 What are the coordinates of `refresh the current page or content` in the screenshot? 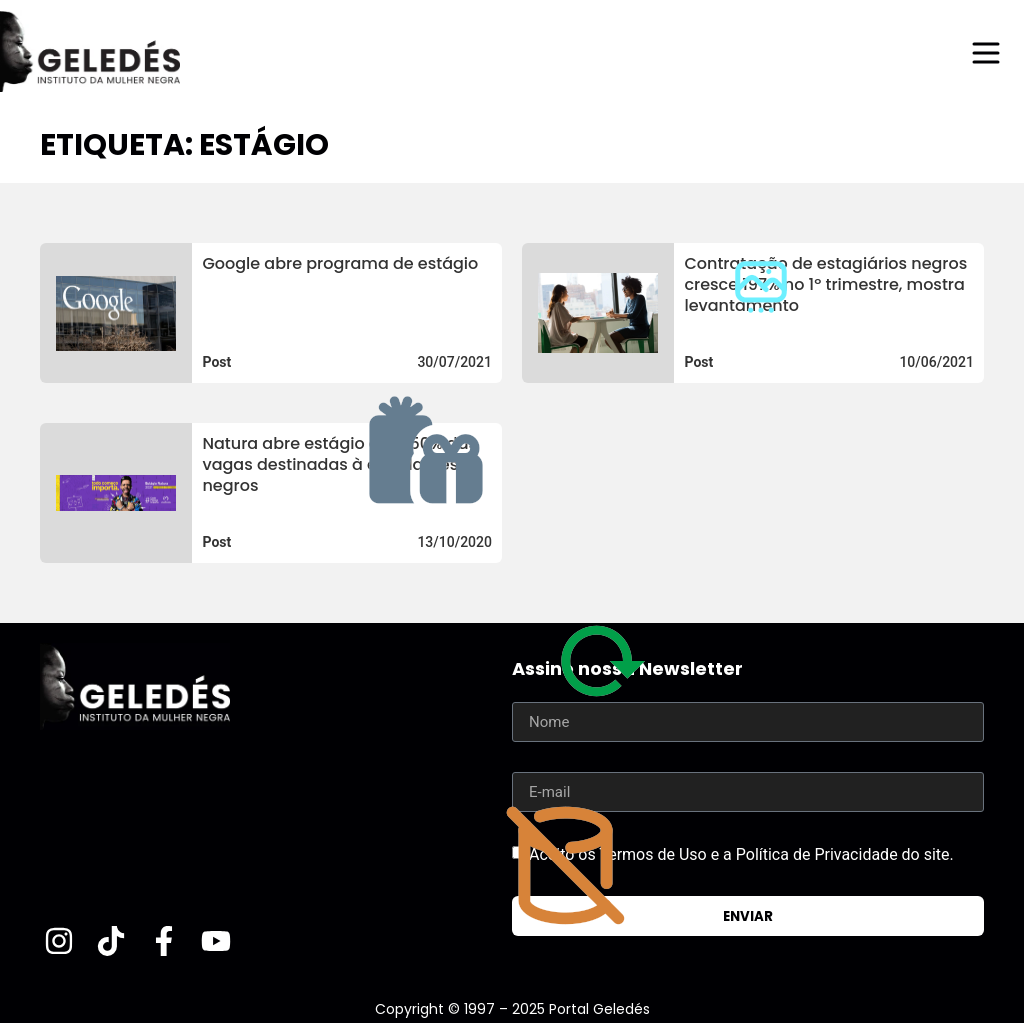 It's located at (601, 661).